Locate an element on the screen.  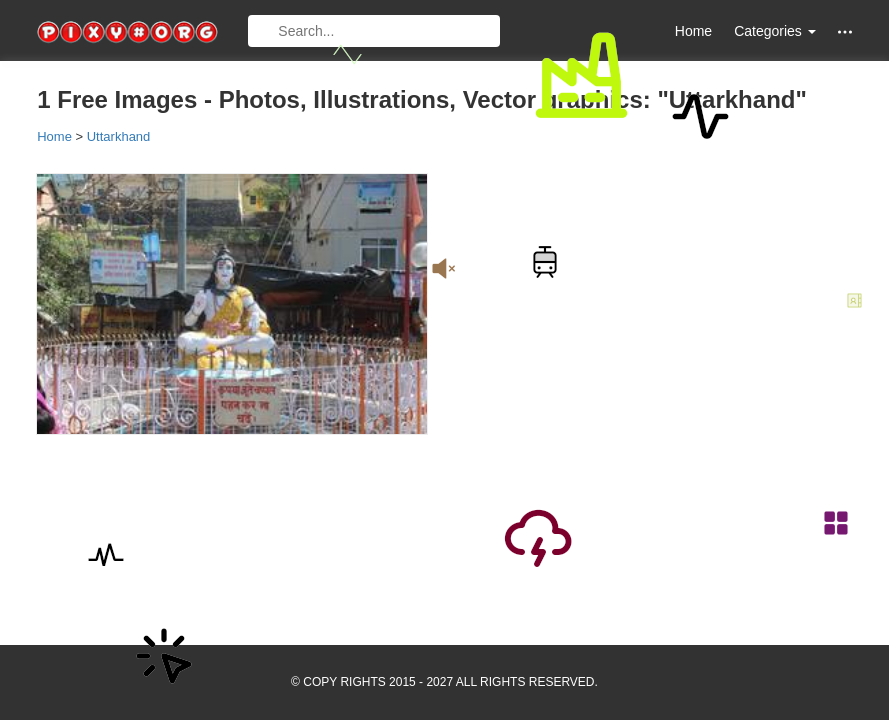
view tram or streetcar routes is located at coordinates (545, 262).